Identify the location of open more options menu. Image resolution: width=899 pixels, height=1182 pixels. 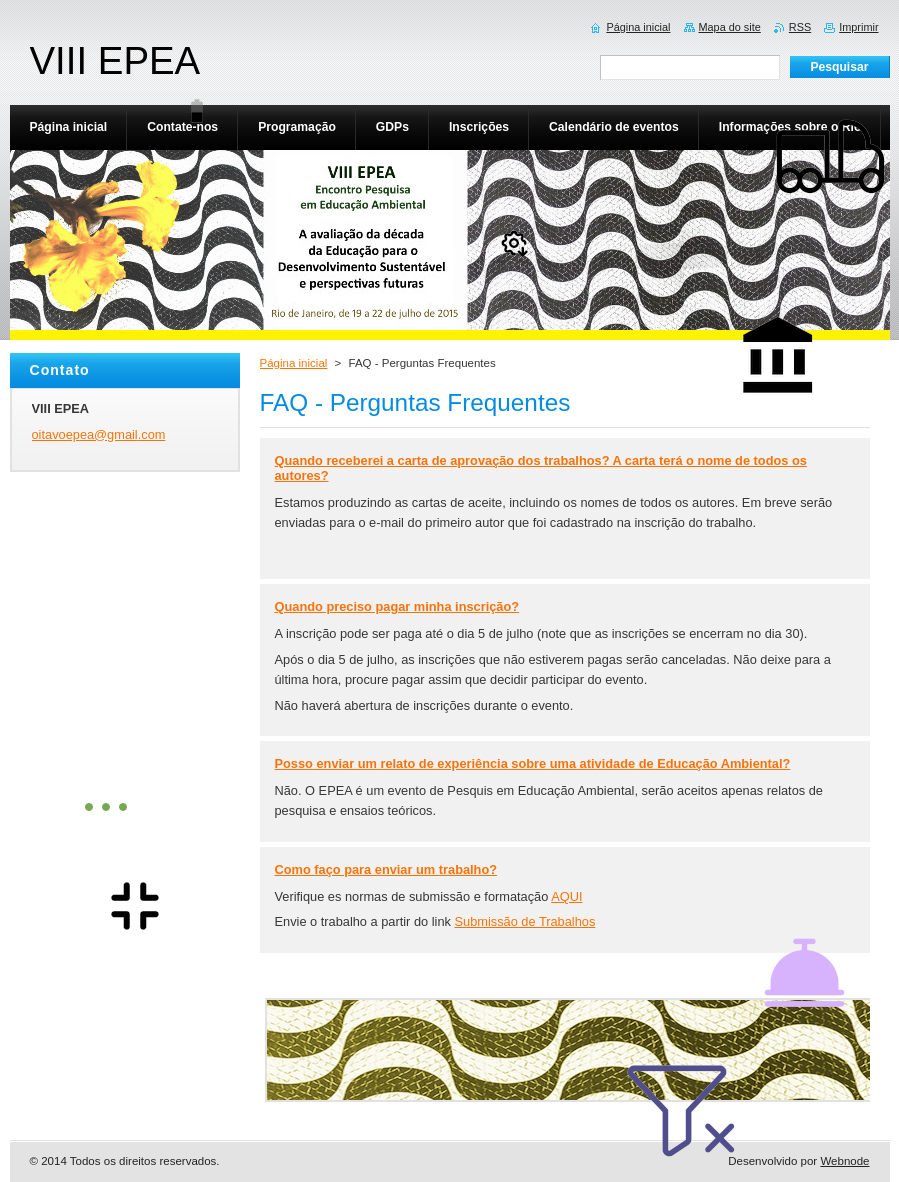
(106, 807).